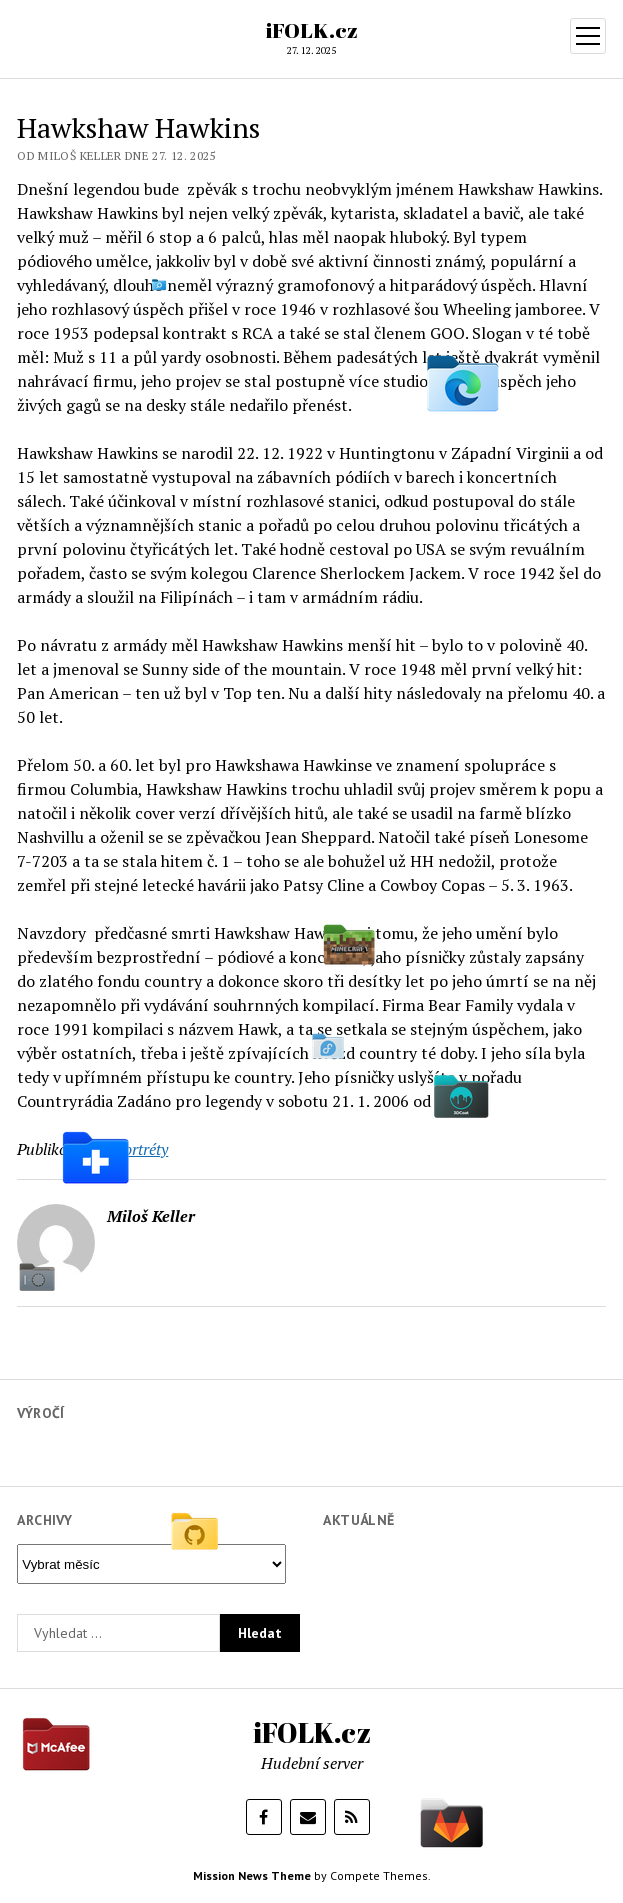  I want to click on search within folder contents, so click(159, 285).